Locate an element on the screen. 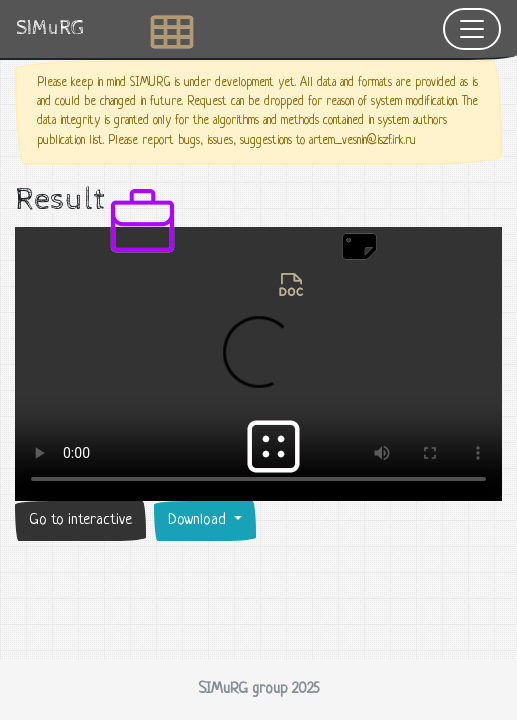  view all apps or menu options is located at coordinates (172, 32).